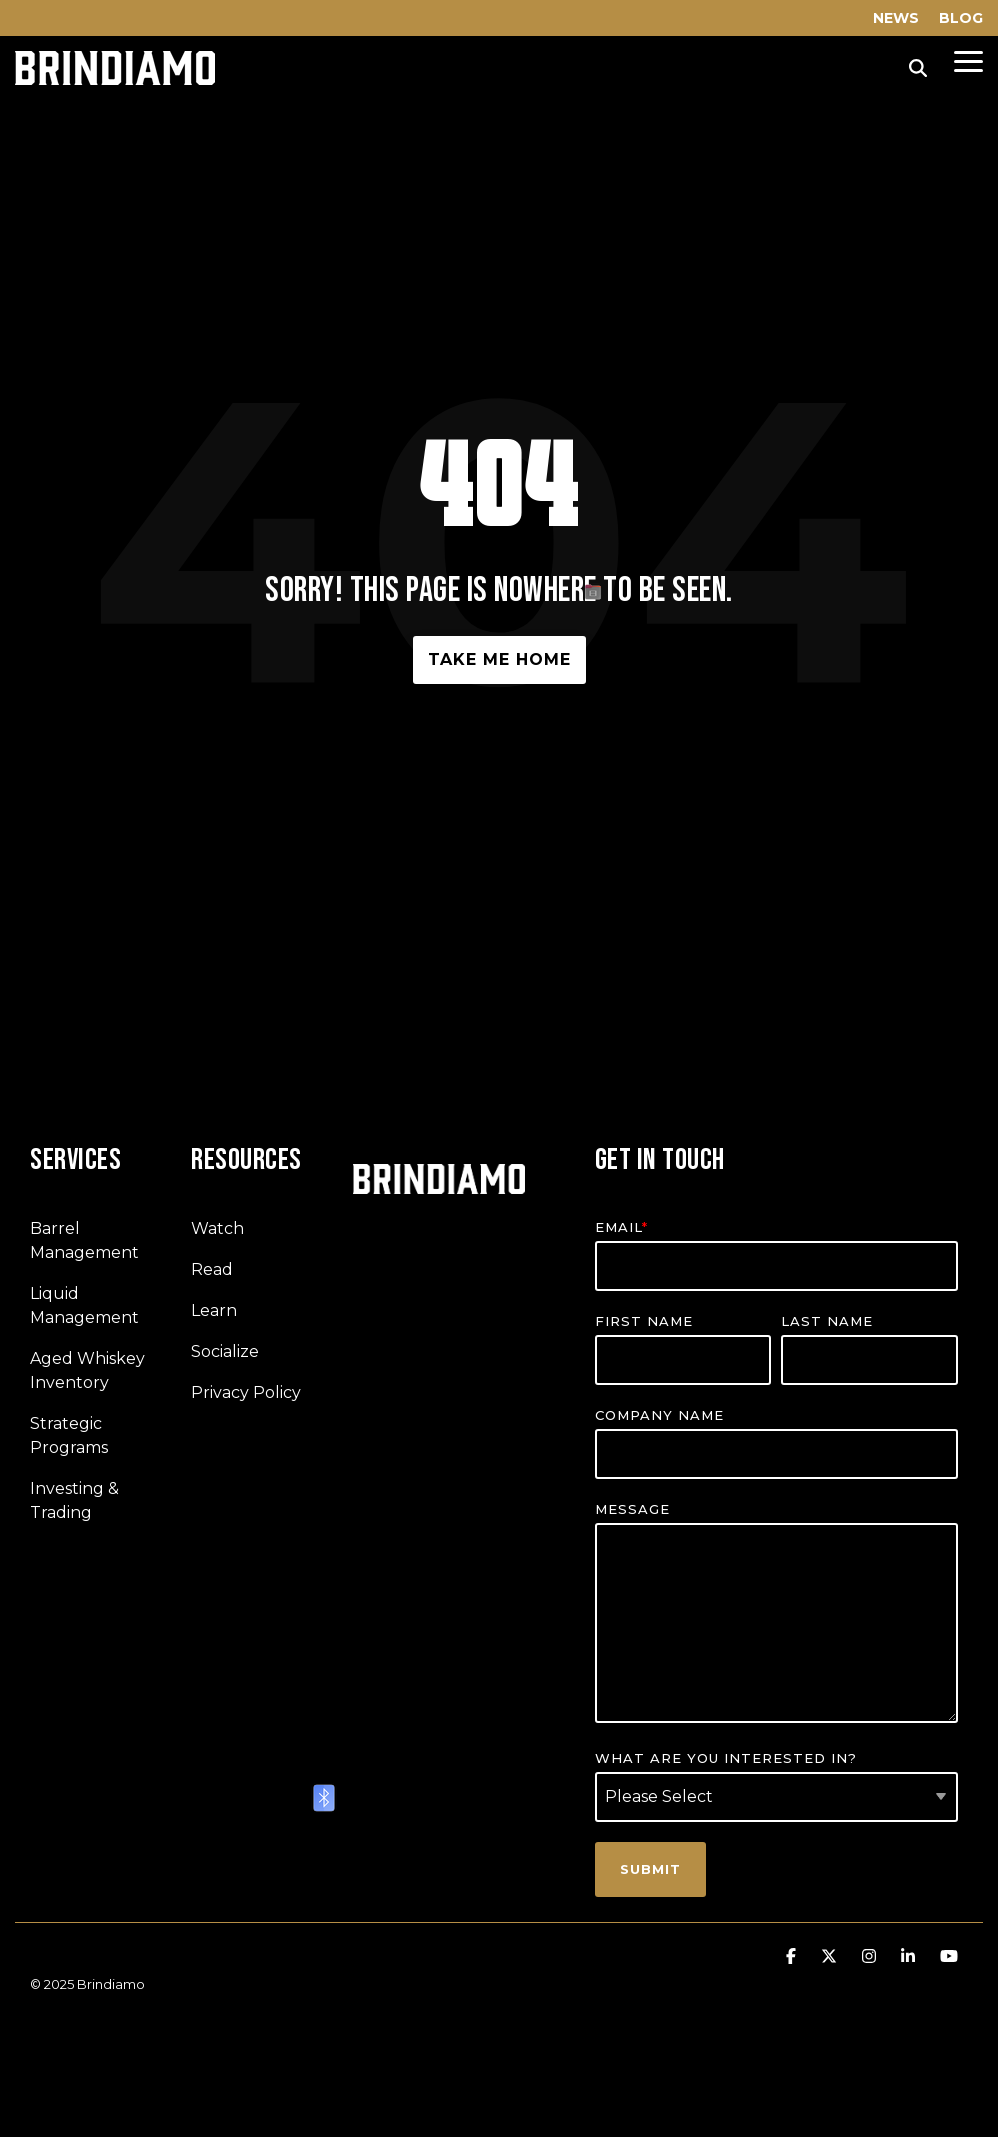 The height and width of the screenshot is (2137, 998). What do you see at coordinates (593, 592) in the screenshot?
I see `open your videos folder` at bounding box center [593, 592].